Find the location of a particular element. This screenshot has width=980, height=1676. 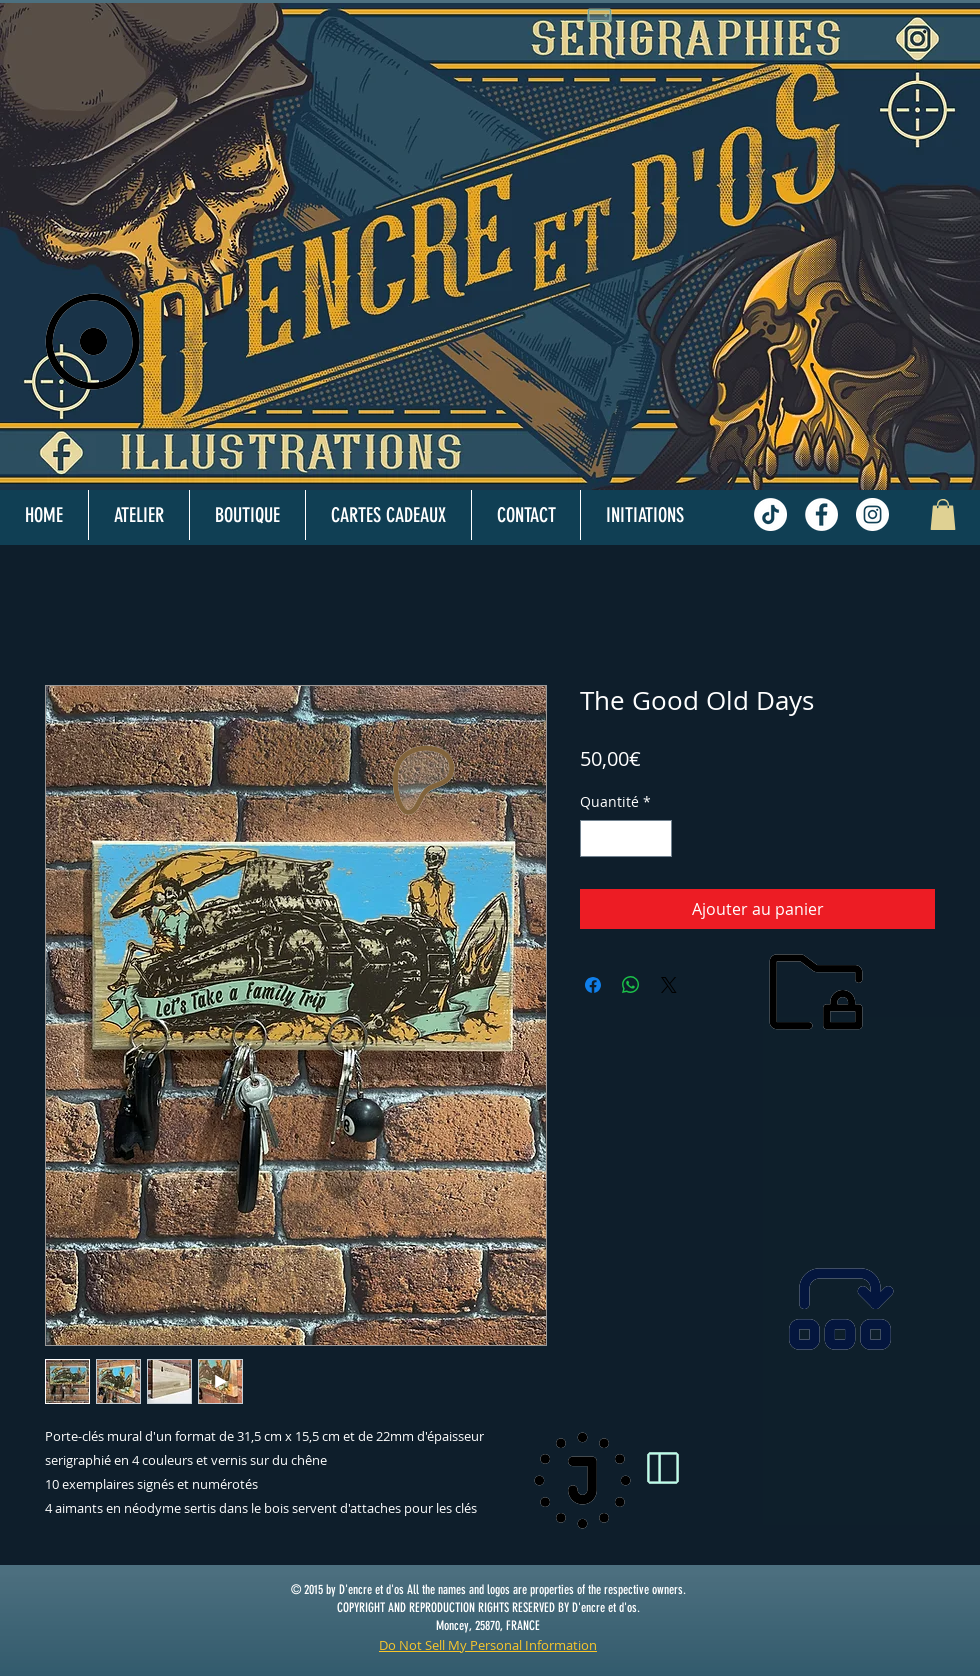

reorder items in a list is located at coordinates (840, 1309).